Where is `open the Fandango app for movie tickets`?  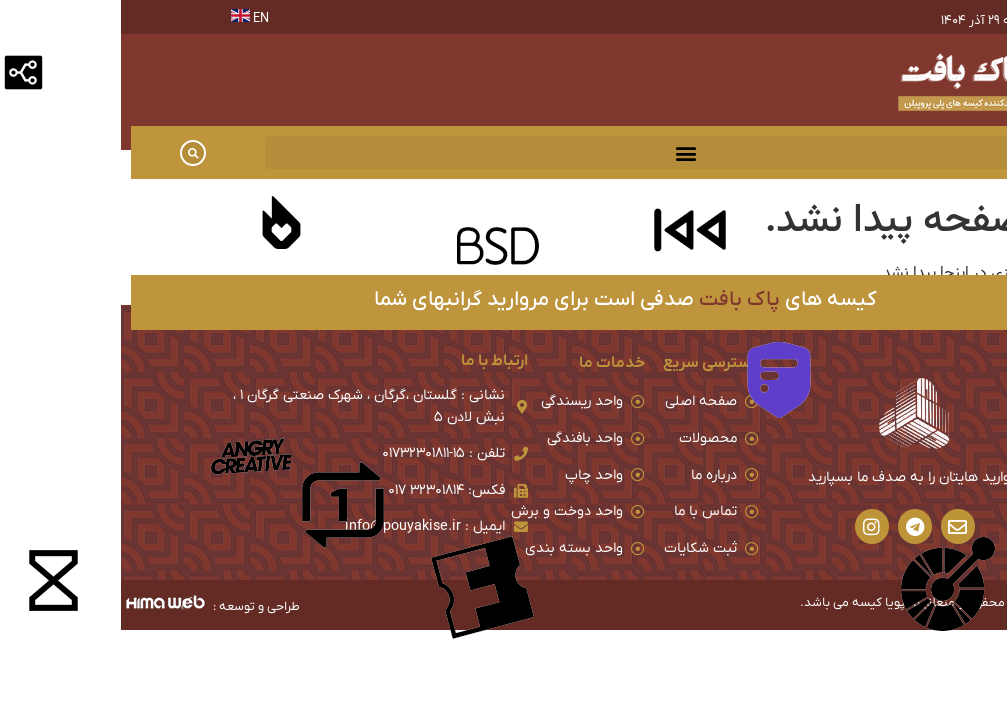
open the Fandango app for movie tickets is located at coordinates (482, 587).